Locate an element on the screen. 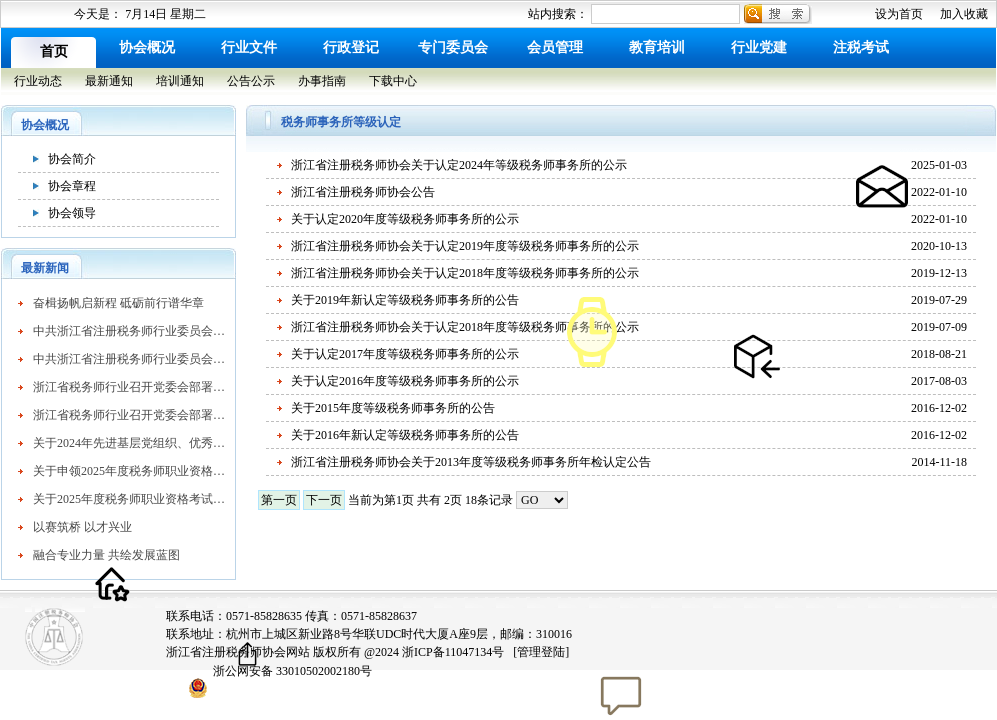 The image size is (997, 720). share this content is located at coordinates (247, 654).